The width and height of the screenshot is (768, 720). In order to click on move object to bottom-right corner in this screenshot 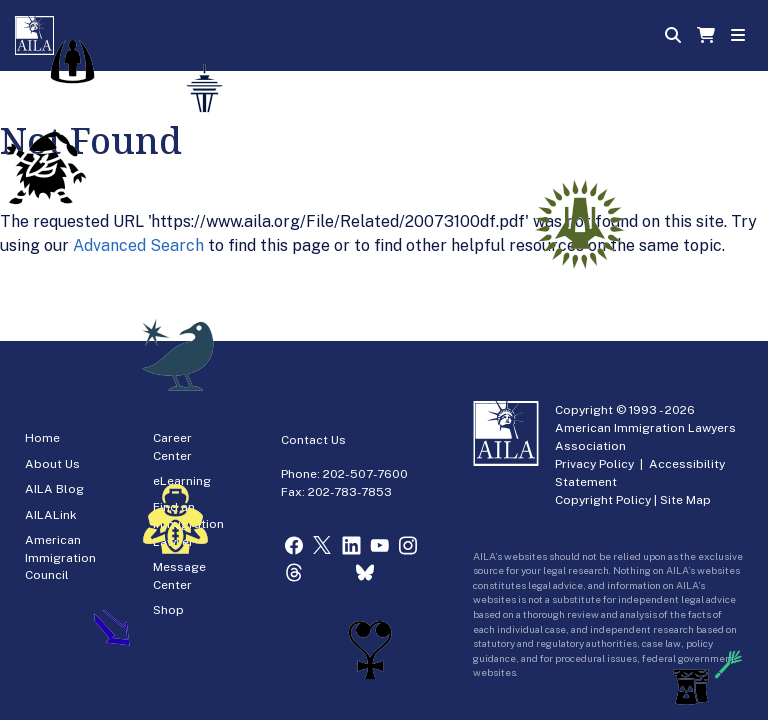, I will do `click(112, 628)`.